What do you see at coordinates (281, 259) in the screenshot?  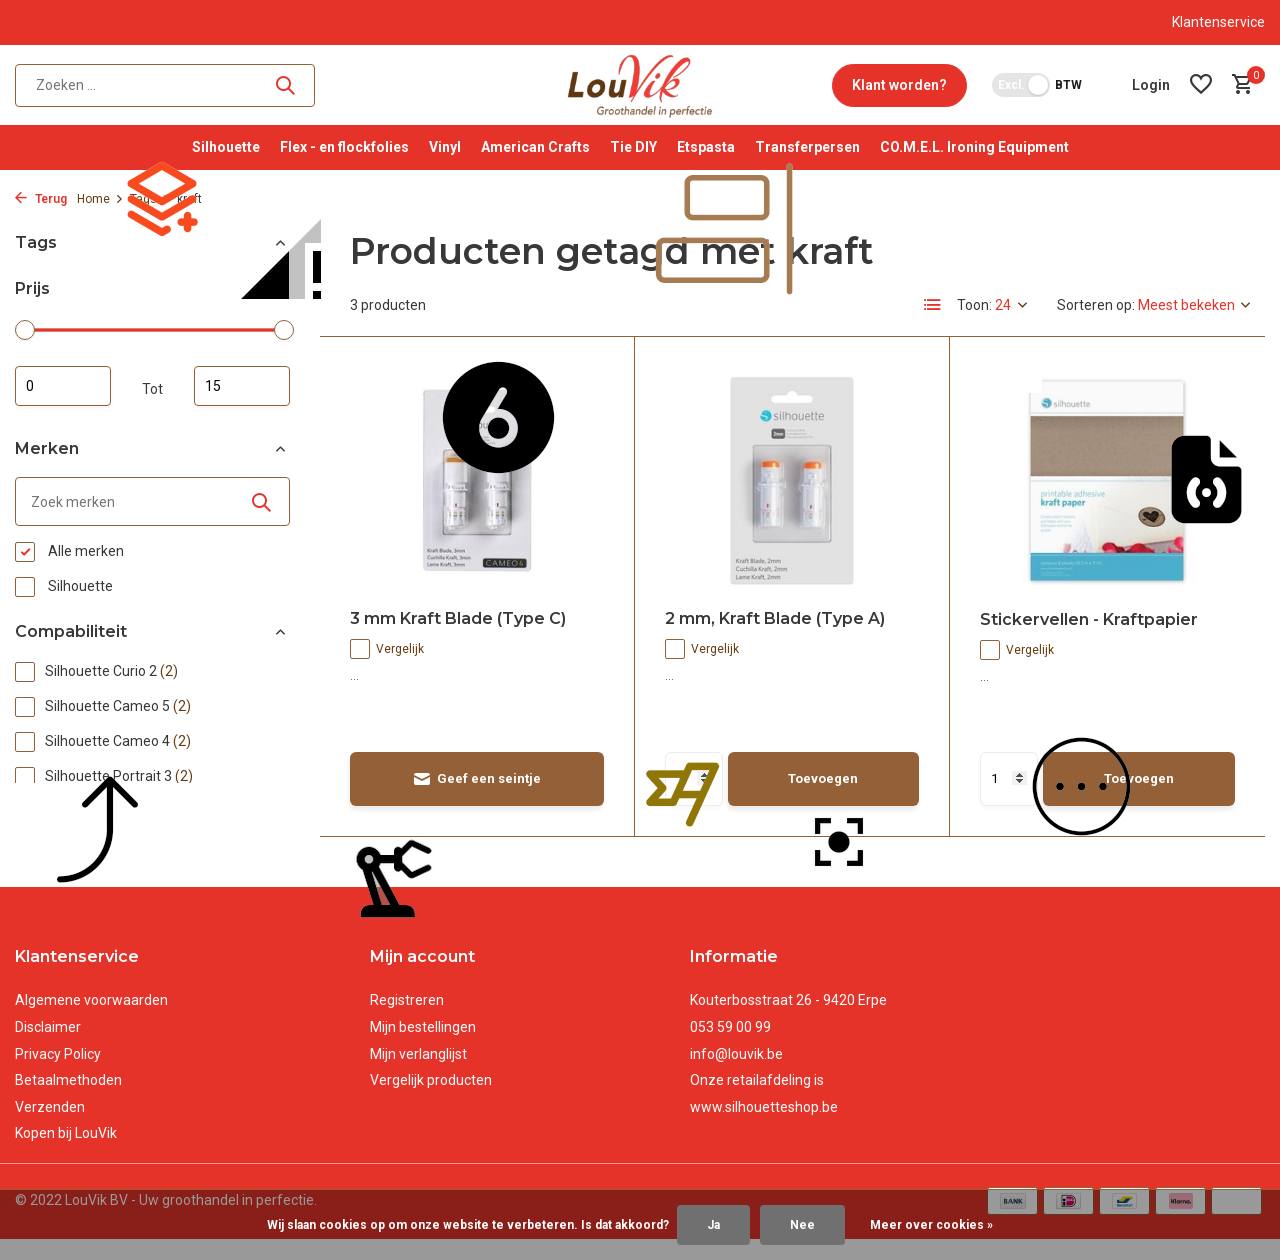 I see `indicates weak cellular signal with no internet connection` at bounding box center [281, 259].